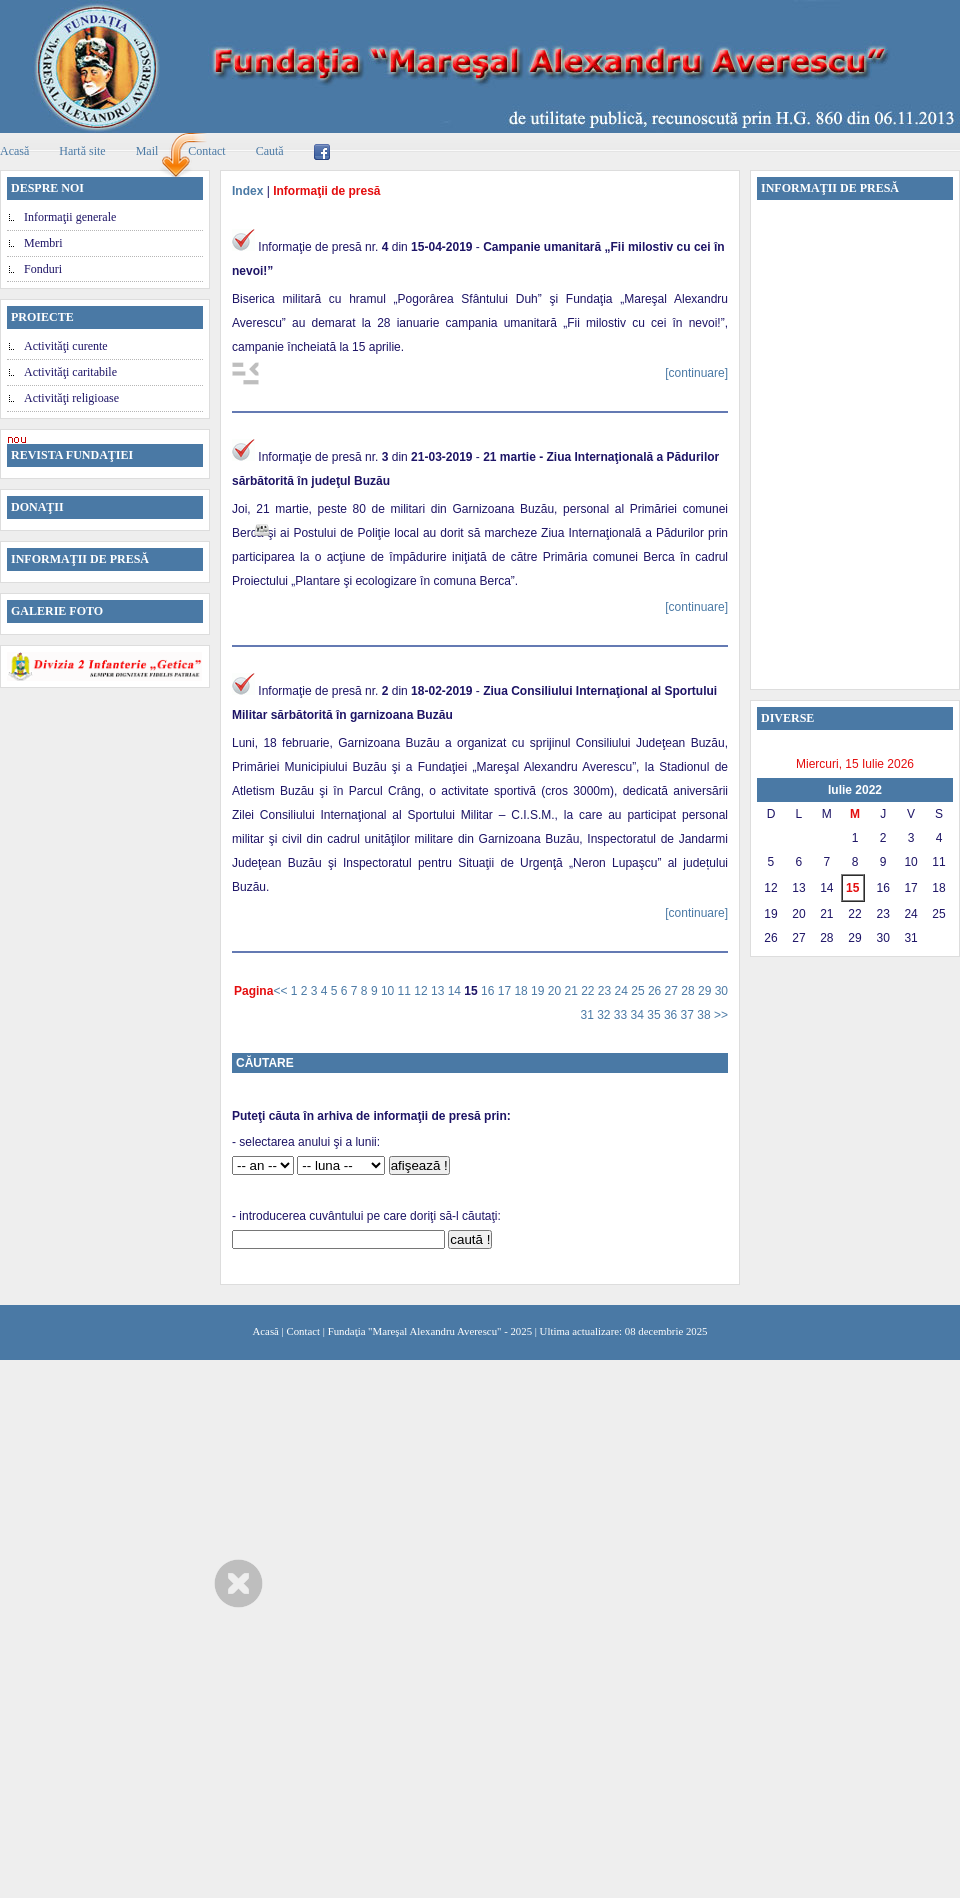 The width and height of the screenshot is (960, 1898). Describe the element at coordinates (245, 373) in the screenshot. I see `decrease text indentation` at that location.